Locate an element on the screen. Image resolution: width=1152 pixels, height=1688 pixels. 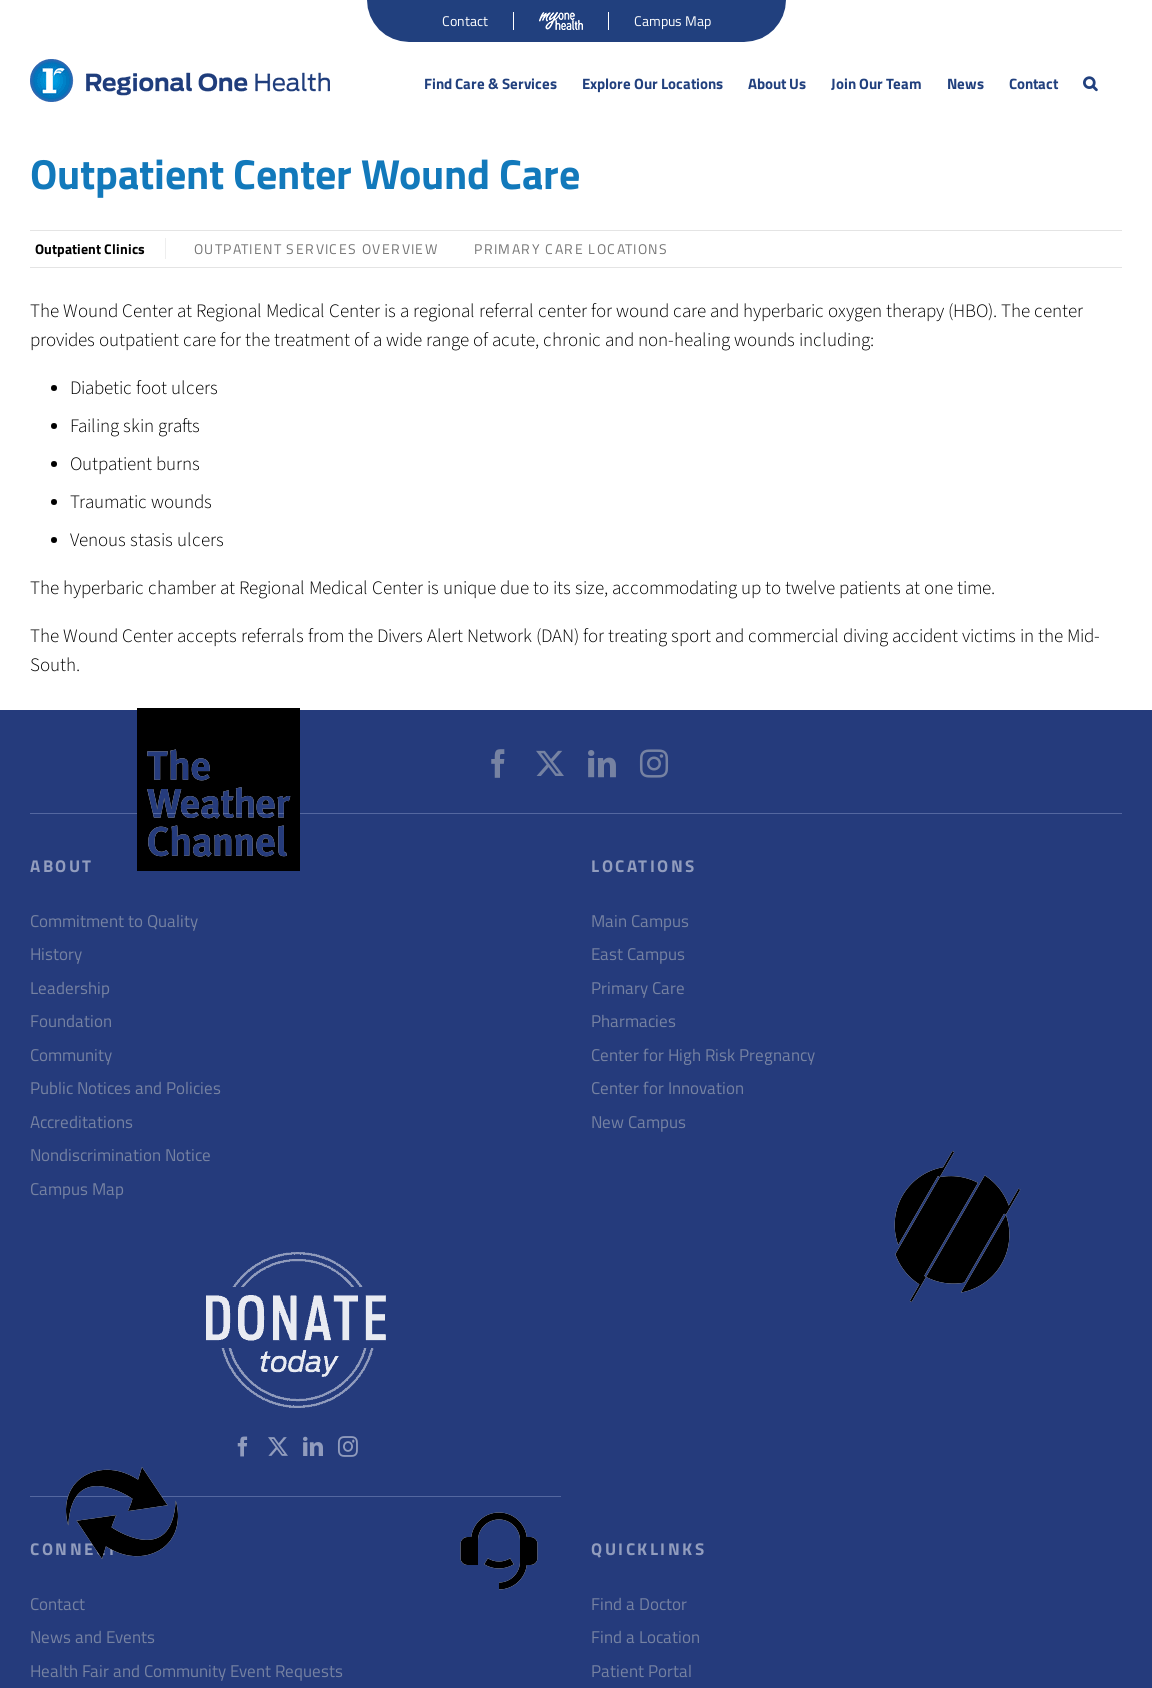
open the triller app is located at coordinates (957, 1226).